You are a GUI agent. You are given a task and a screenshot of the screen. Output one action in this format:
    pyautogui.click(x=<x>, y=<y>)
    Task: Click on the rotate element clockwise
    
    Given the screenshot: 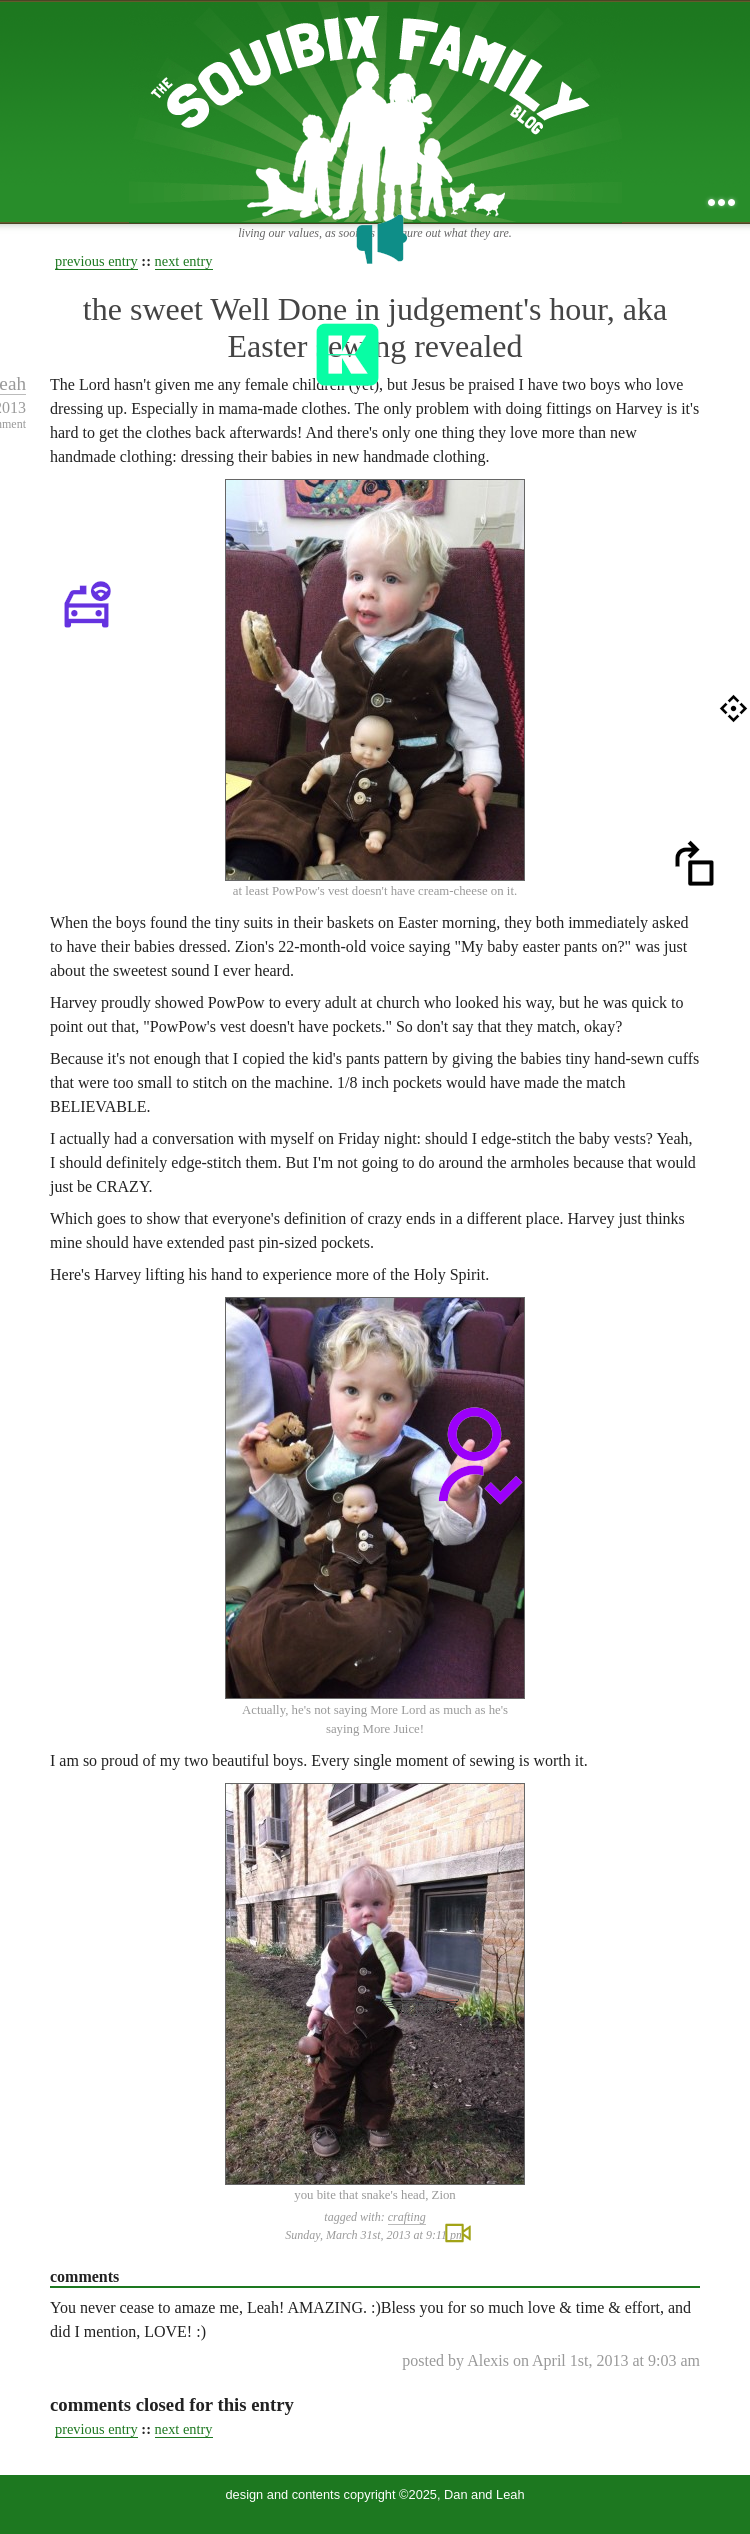 What is the action you would take?
    pyautogui.click(x=694, y=864)
    